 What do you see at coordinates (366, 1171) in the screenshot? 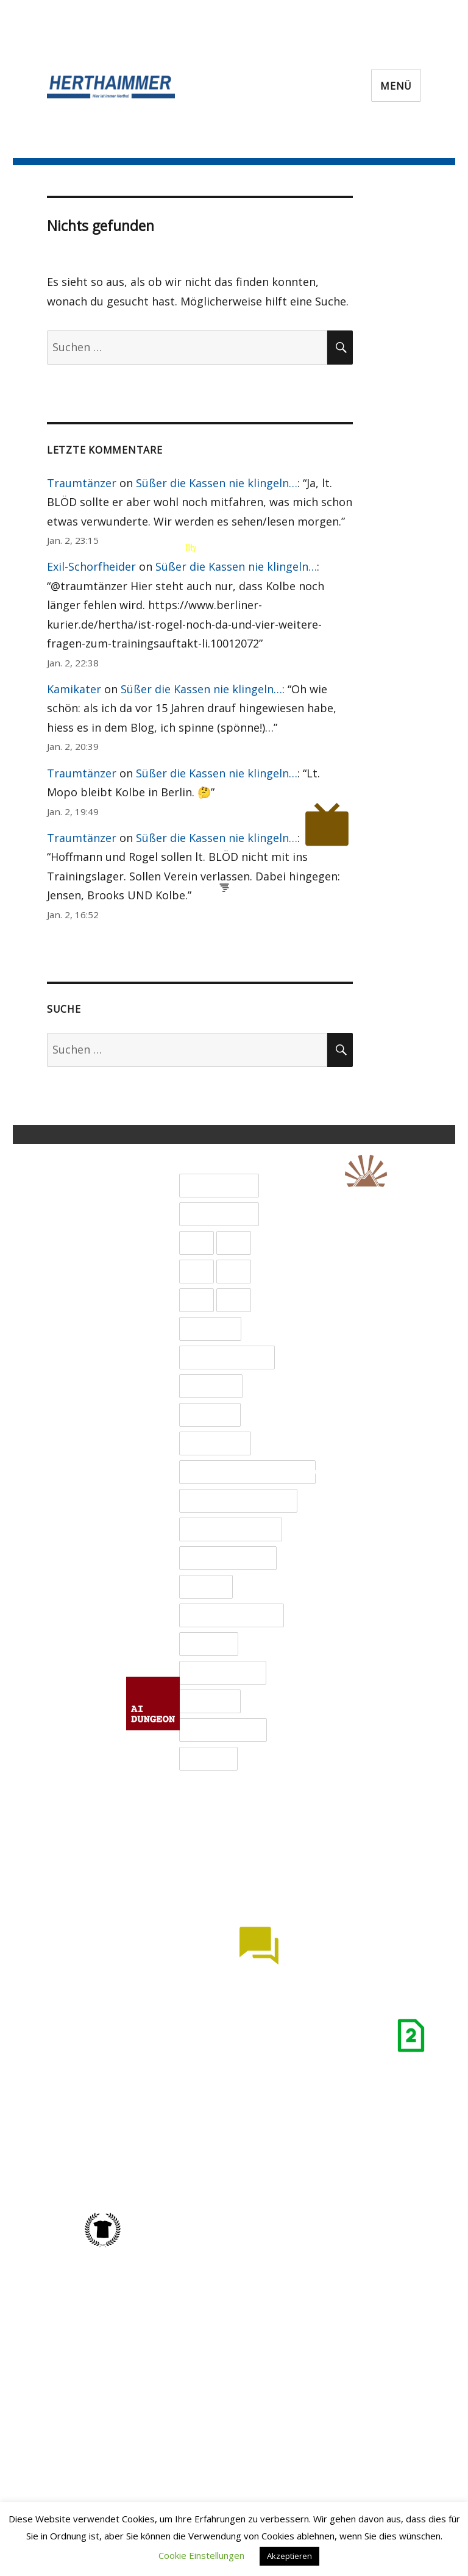
I see `open Libera.Chat IRC network` at bounding box center [366, 1171].